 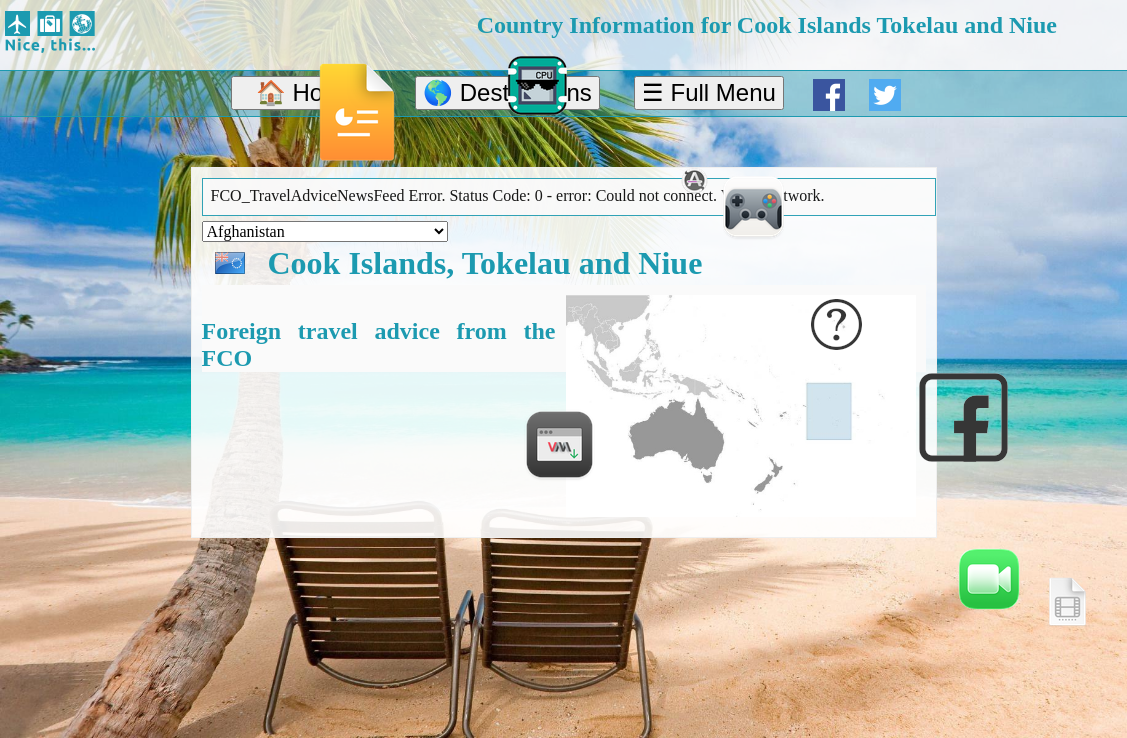 What do you see at coordinates (1067, 602) in the screenshot?
I see `an srt subtitle file` at bounding box center [1067, 602].